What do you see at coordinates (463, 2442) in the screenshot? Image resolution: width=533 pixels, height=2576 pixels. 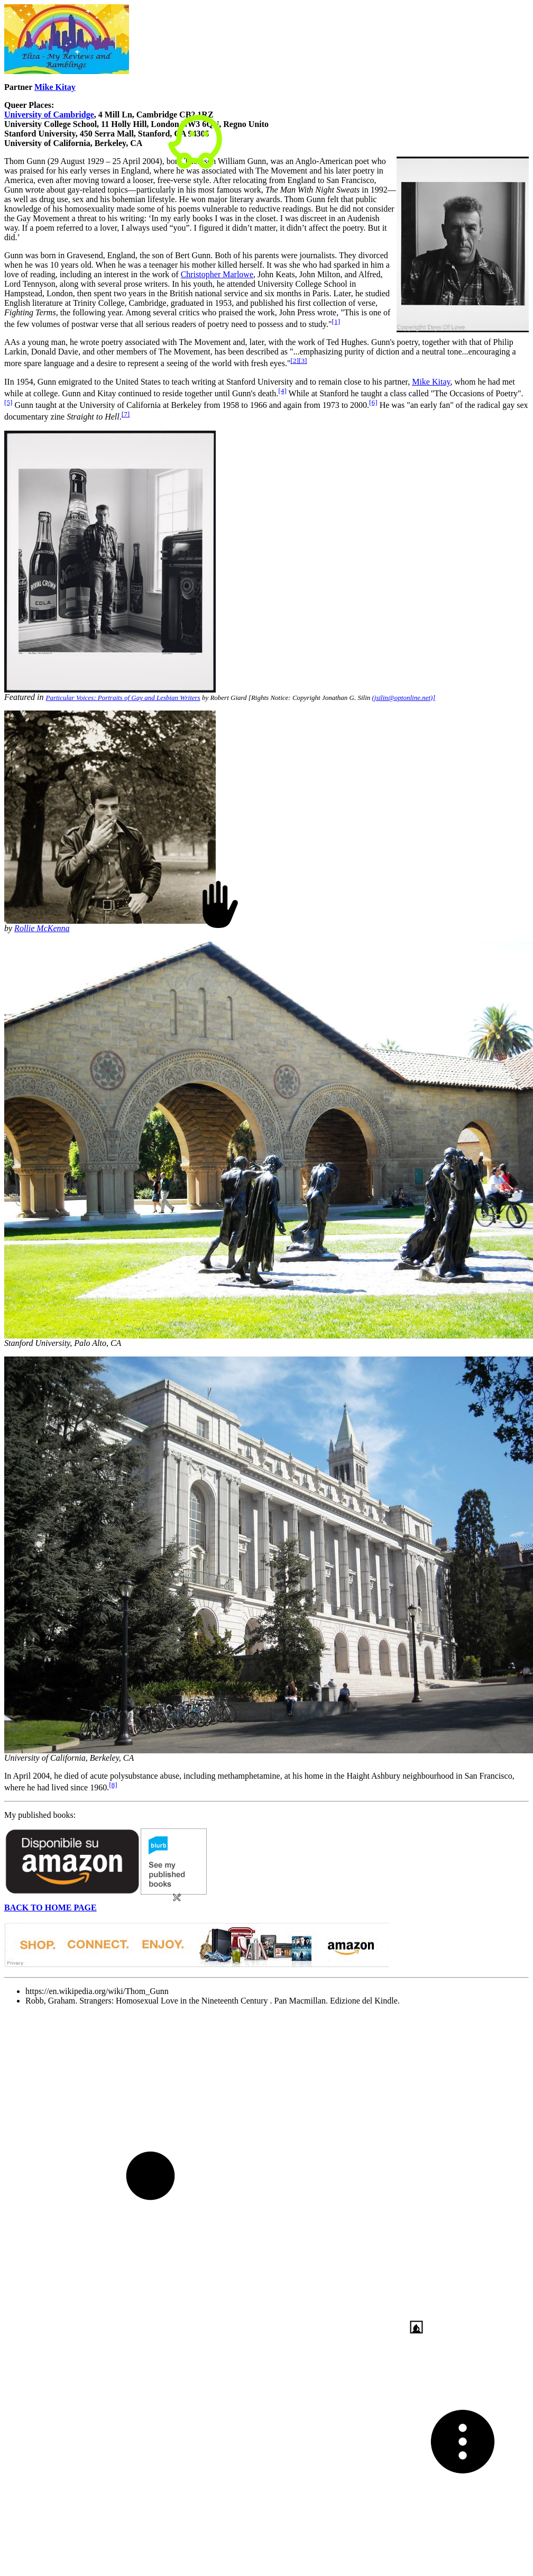 I see `open more options menu` at bounding box center [463, 2442].